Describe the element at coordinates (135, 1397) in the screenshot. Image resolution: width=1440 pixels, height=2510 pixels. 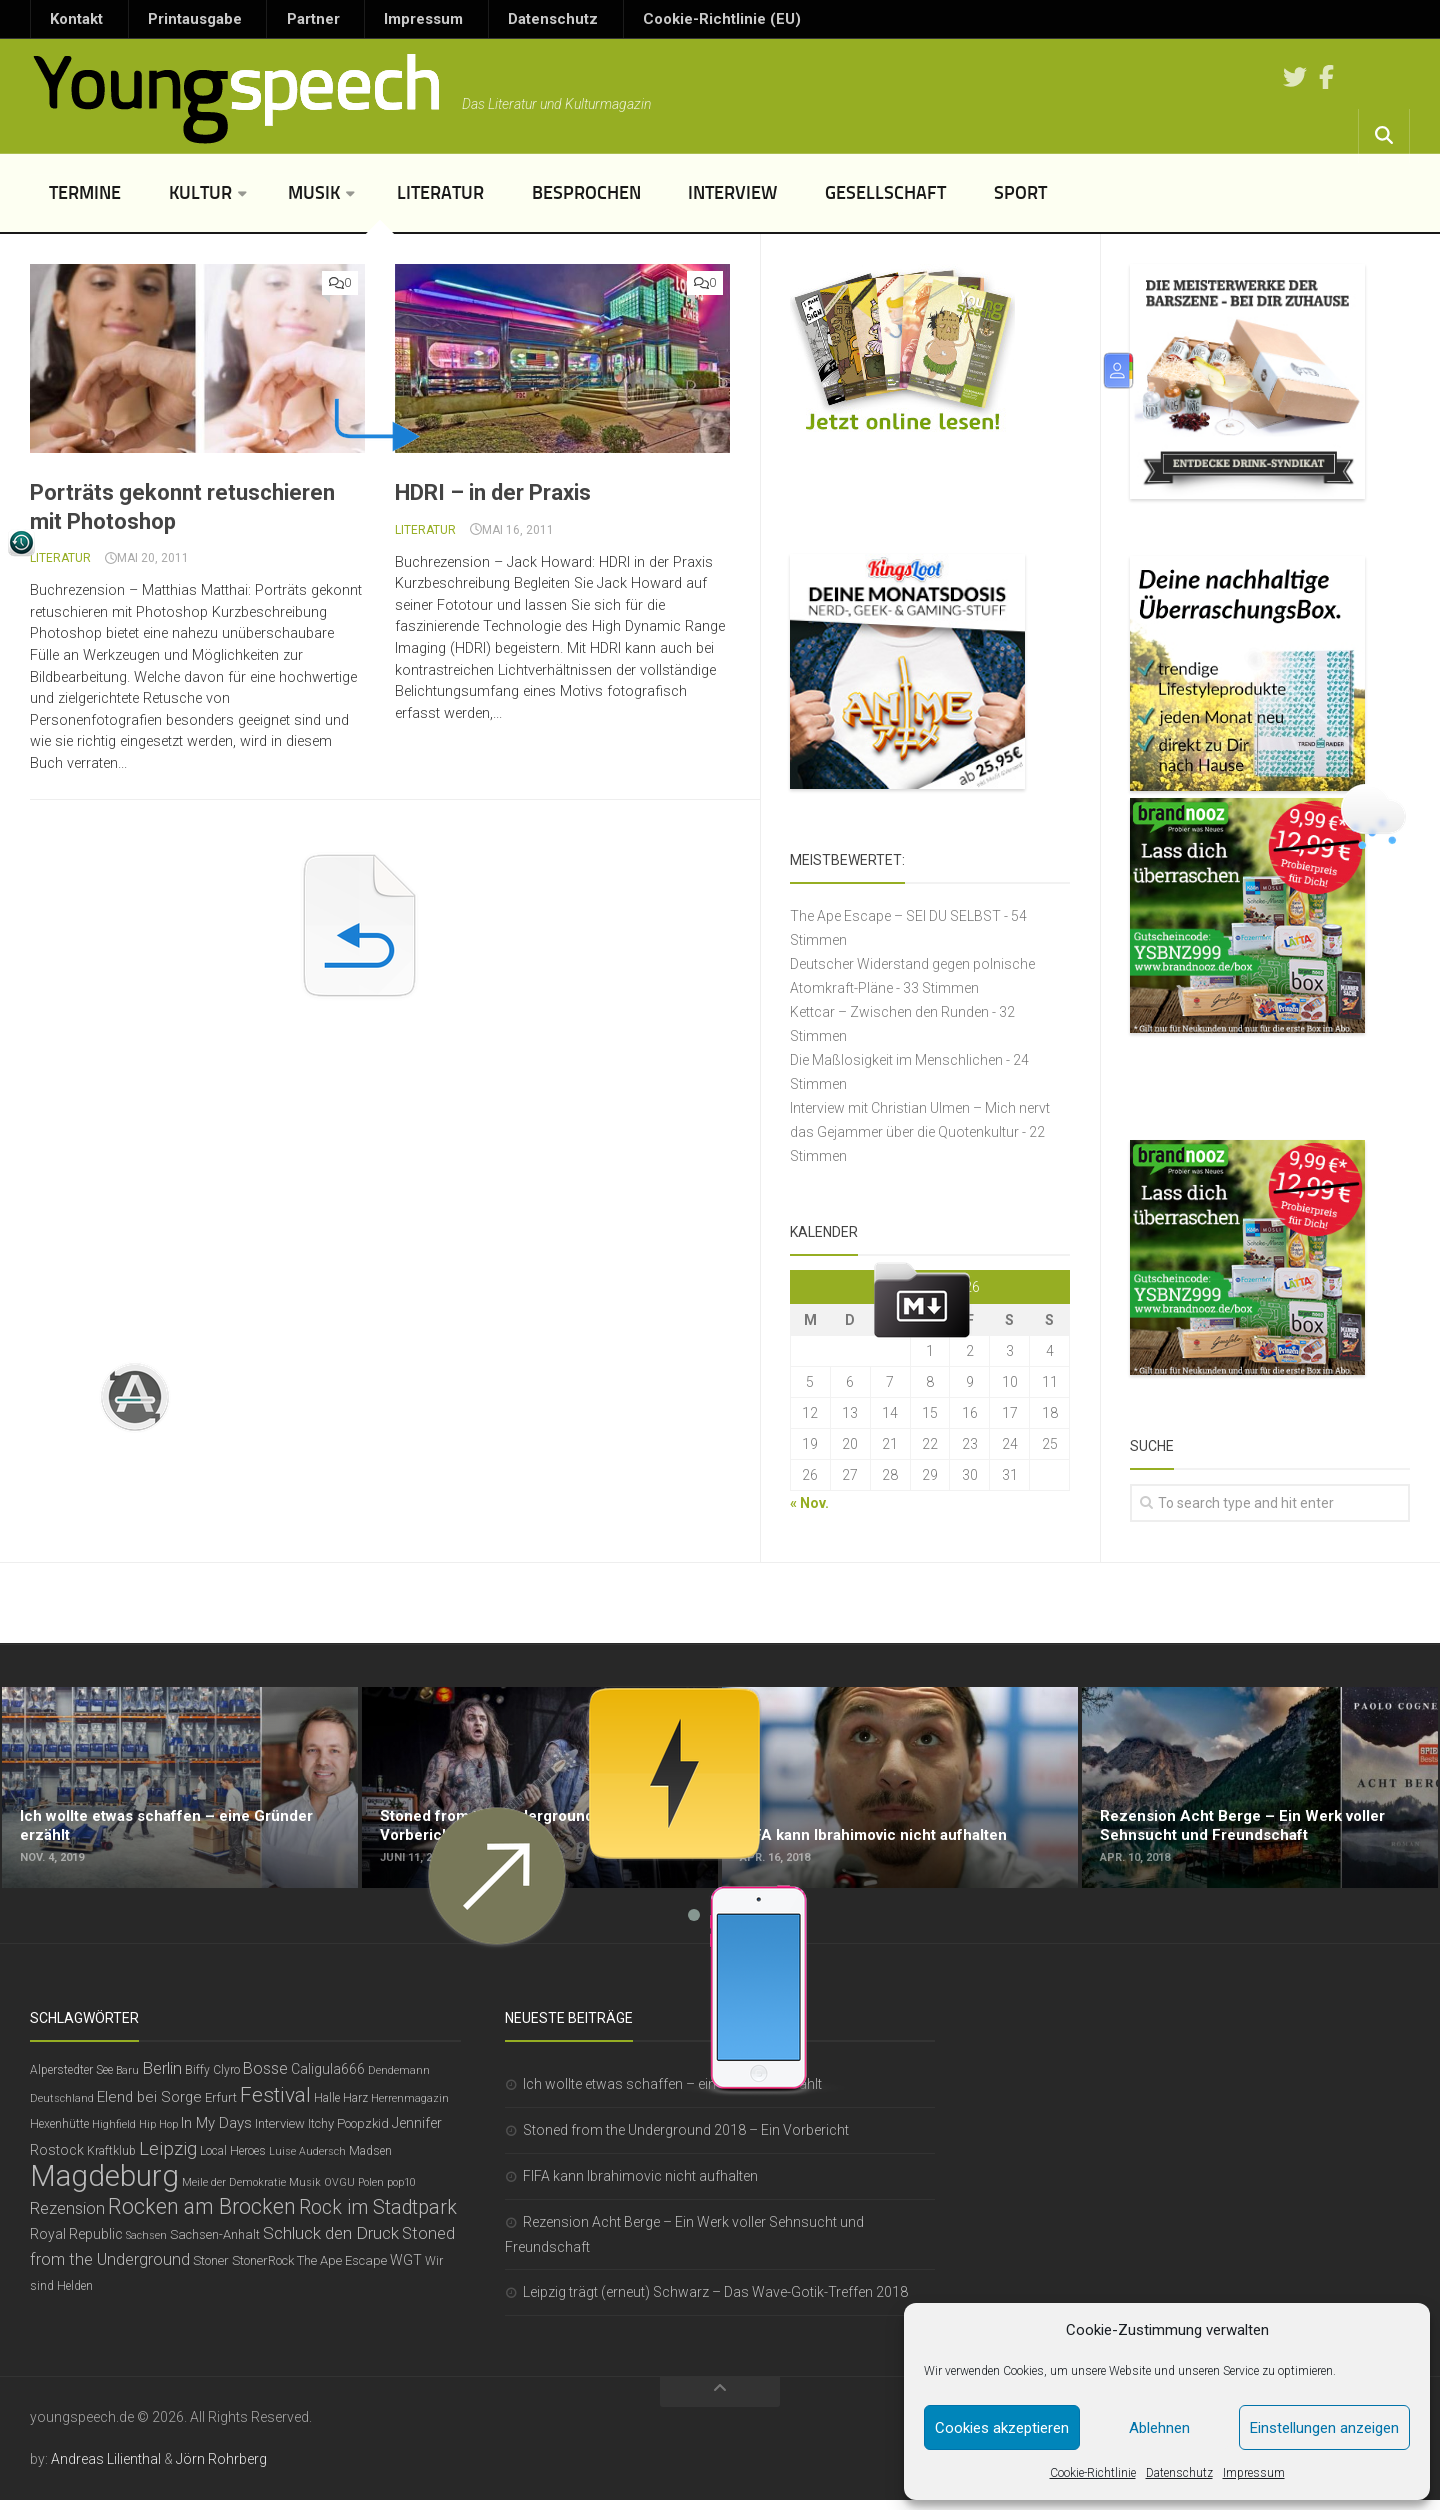
I see `open the software updater application` at that location.